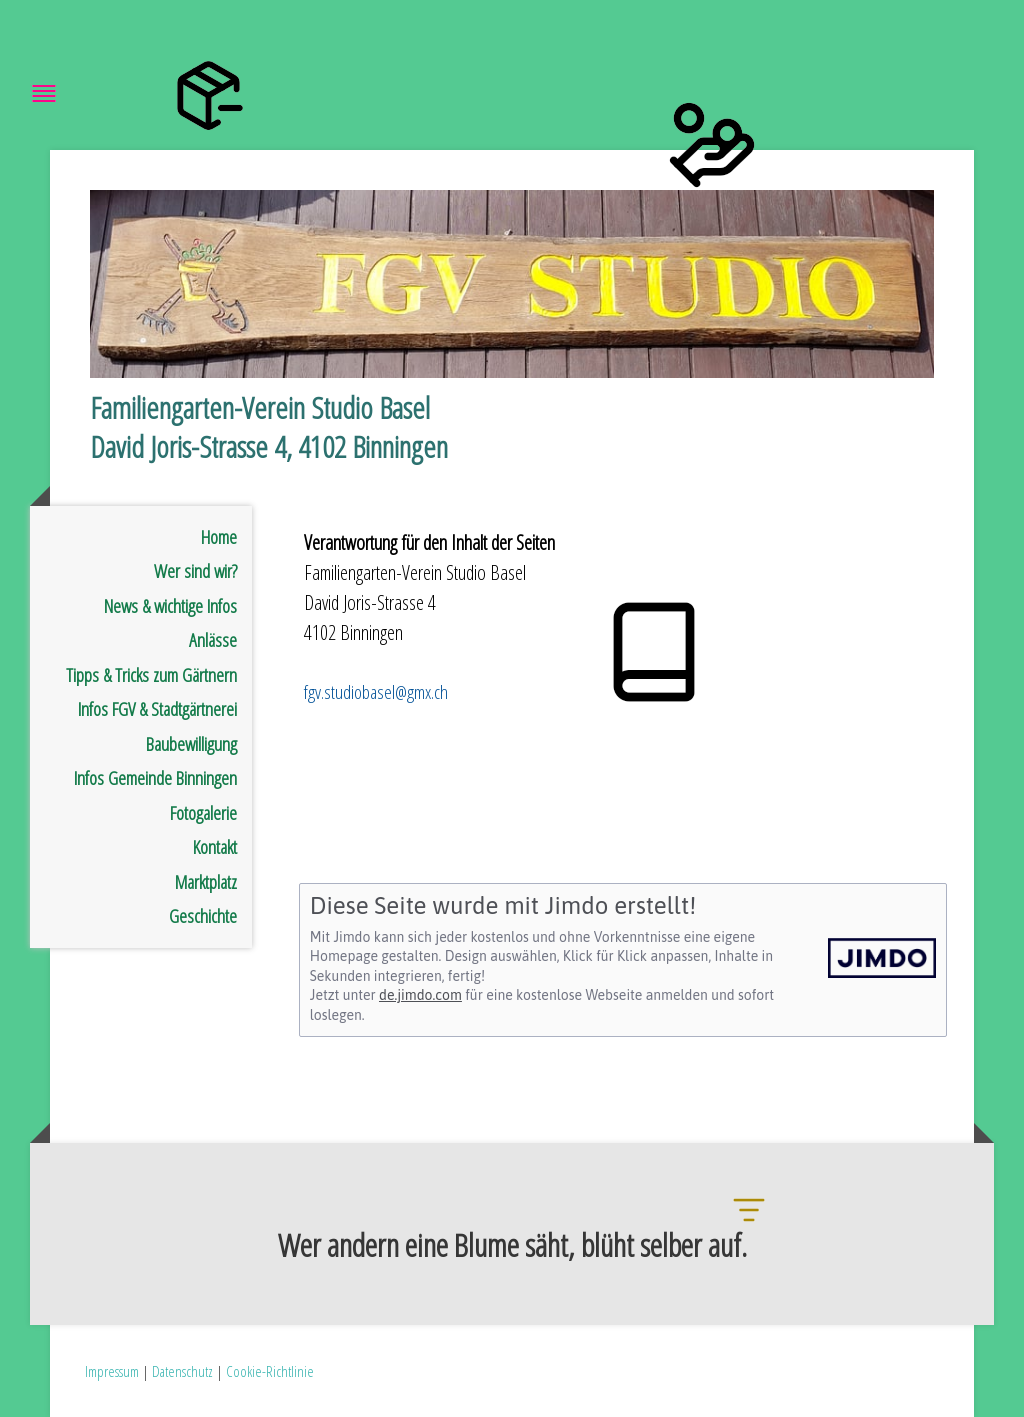 This screenshot has width=1024, height=1417. I want to click on filter or sort list items, so click(749, 1210).